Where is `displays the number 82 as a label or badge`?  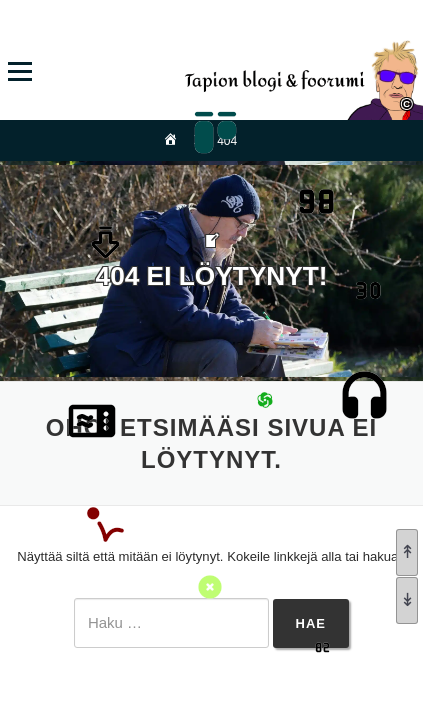 displays the number 82 as a label or badge is located at coordinates (322, 647).